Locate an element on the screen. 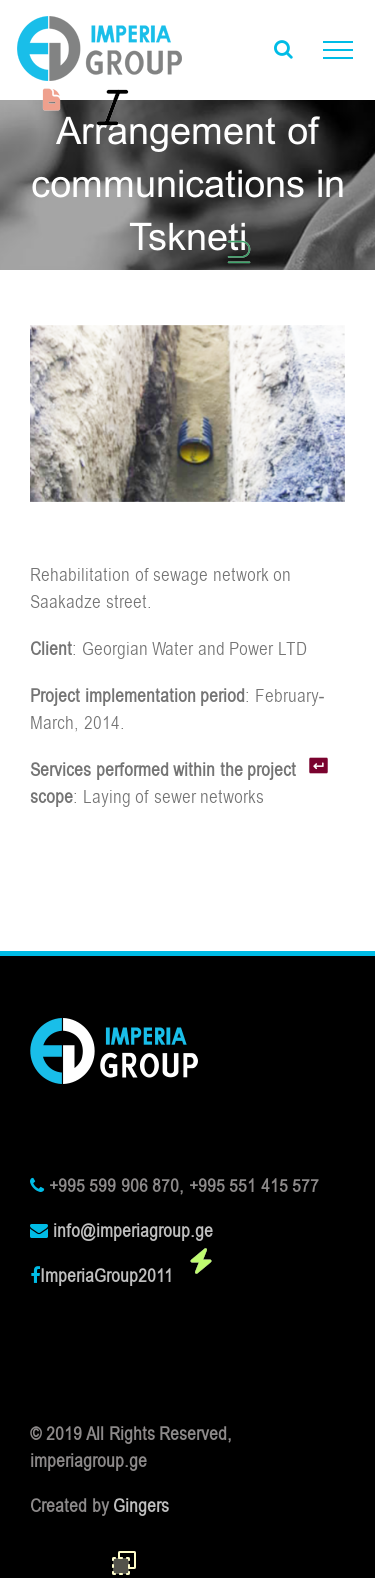 The height and width of the screenshot is (1588, 375). bring selection to front layer is located at coordinates (124, 1563).